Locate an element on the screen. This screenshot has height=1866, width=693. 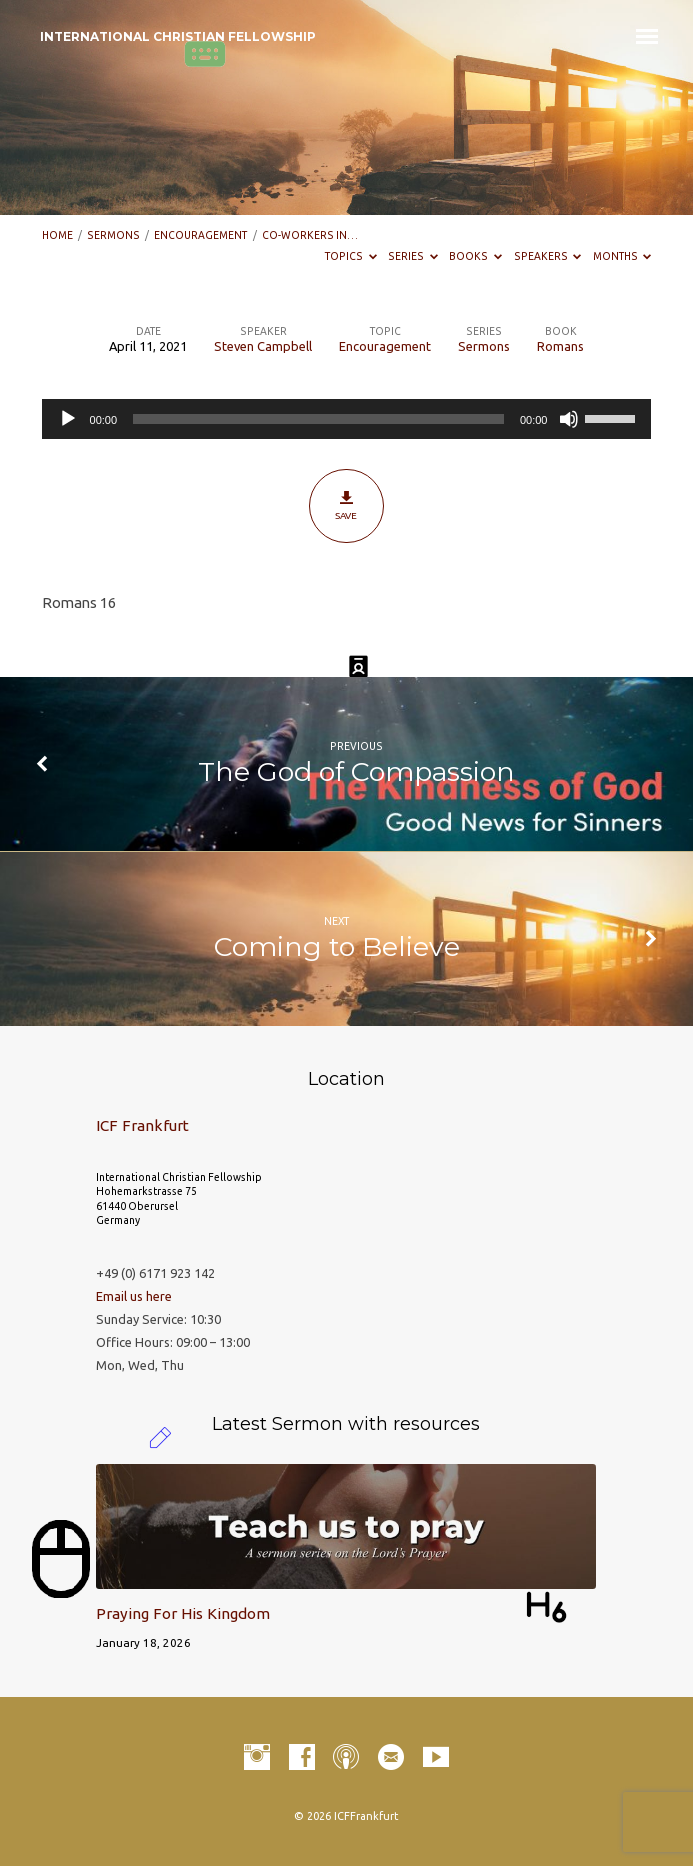
mouse input device settings is located at coordinates (61, 1559).